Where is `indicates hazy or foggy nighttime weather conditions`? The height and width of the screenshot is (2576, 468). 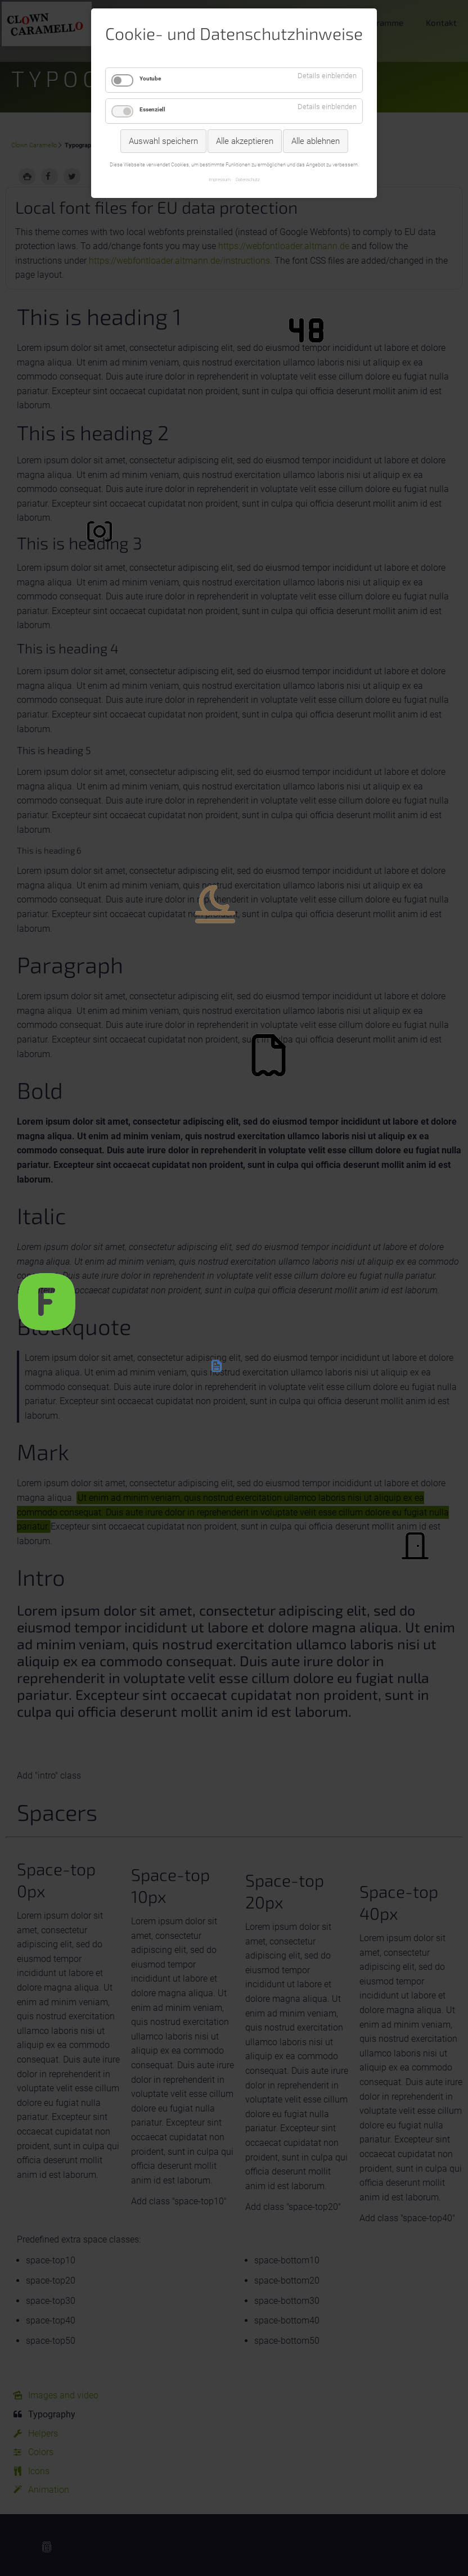
indicates hazy or foggy nighttime weather conditions is located at coordinates (215, 905).